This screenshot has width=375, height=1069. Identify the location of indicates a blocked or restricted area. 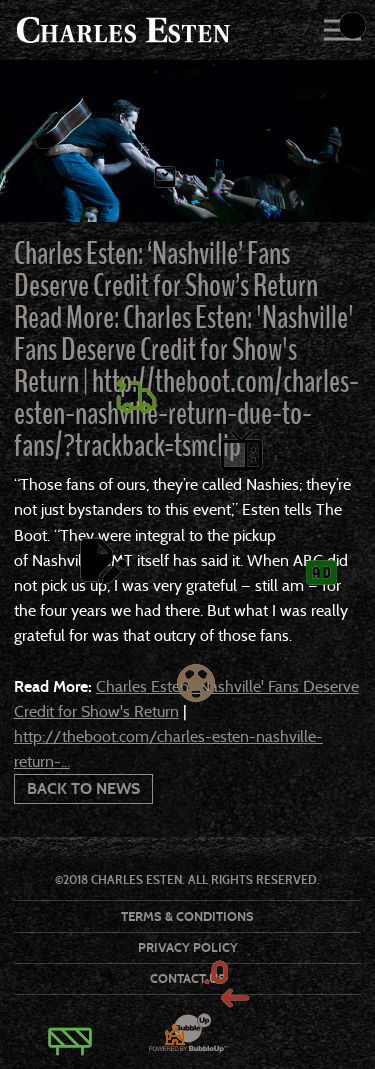
(70, 1040).